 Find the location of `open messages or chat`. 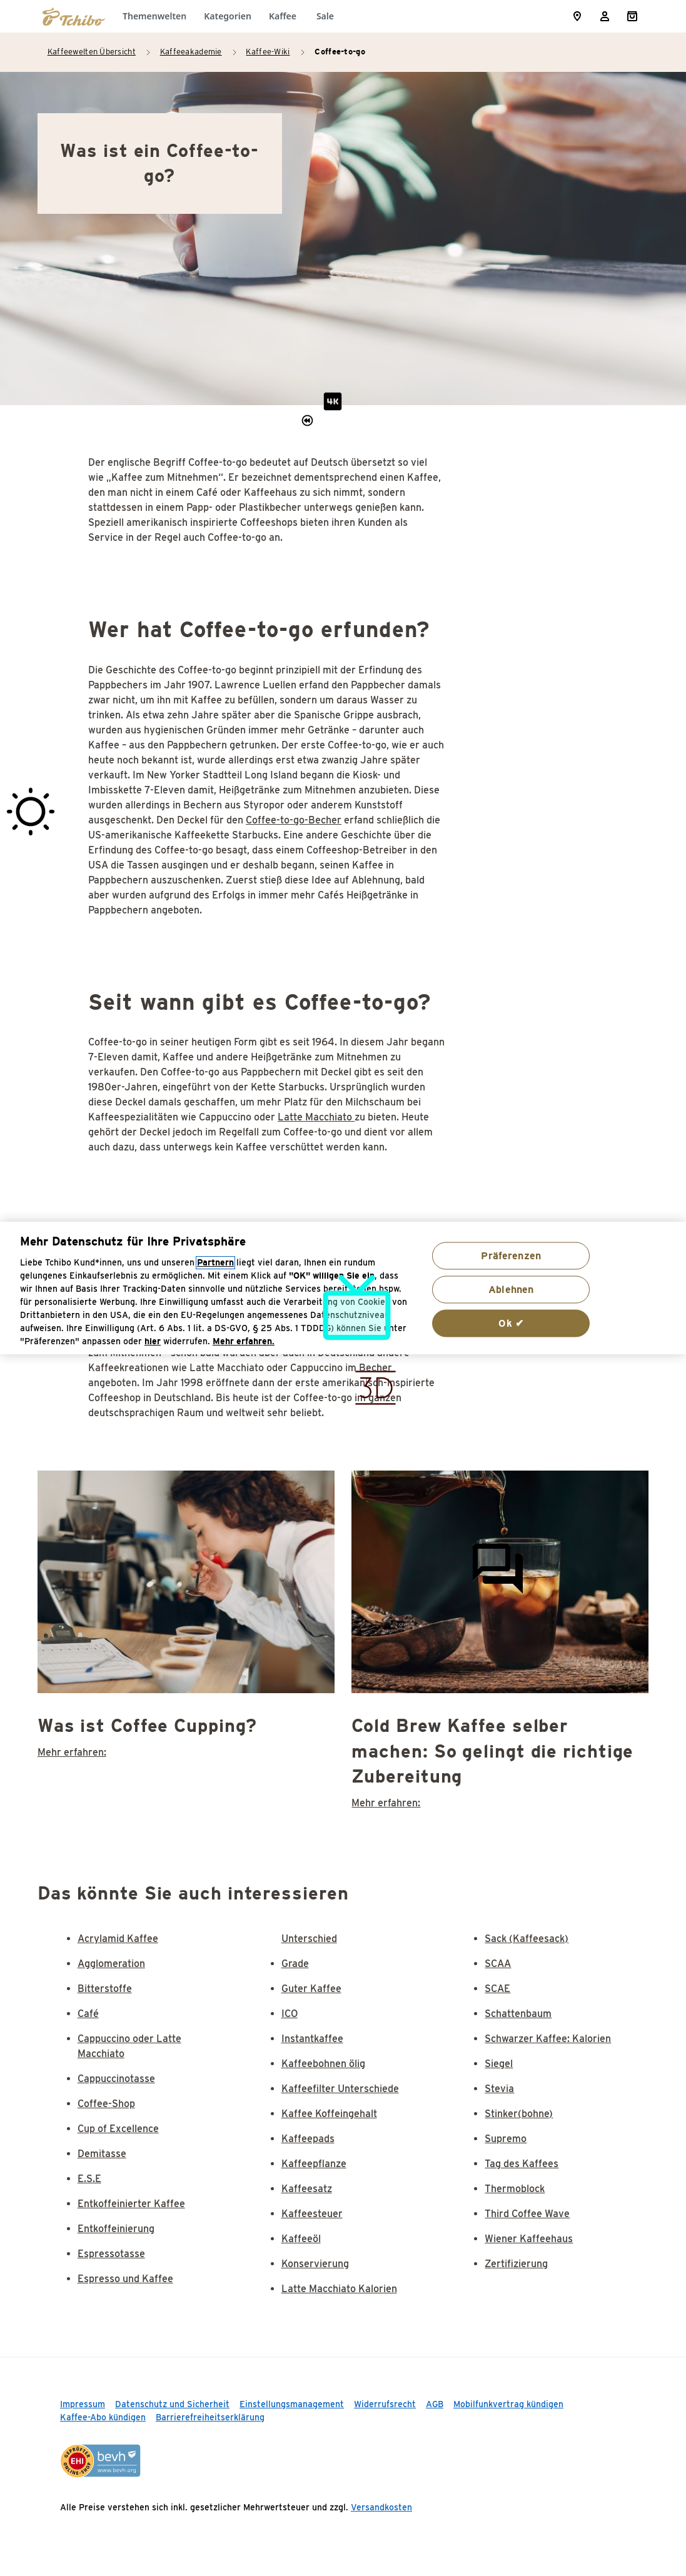

open messages or chat is located at coordinates (498, 1569).